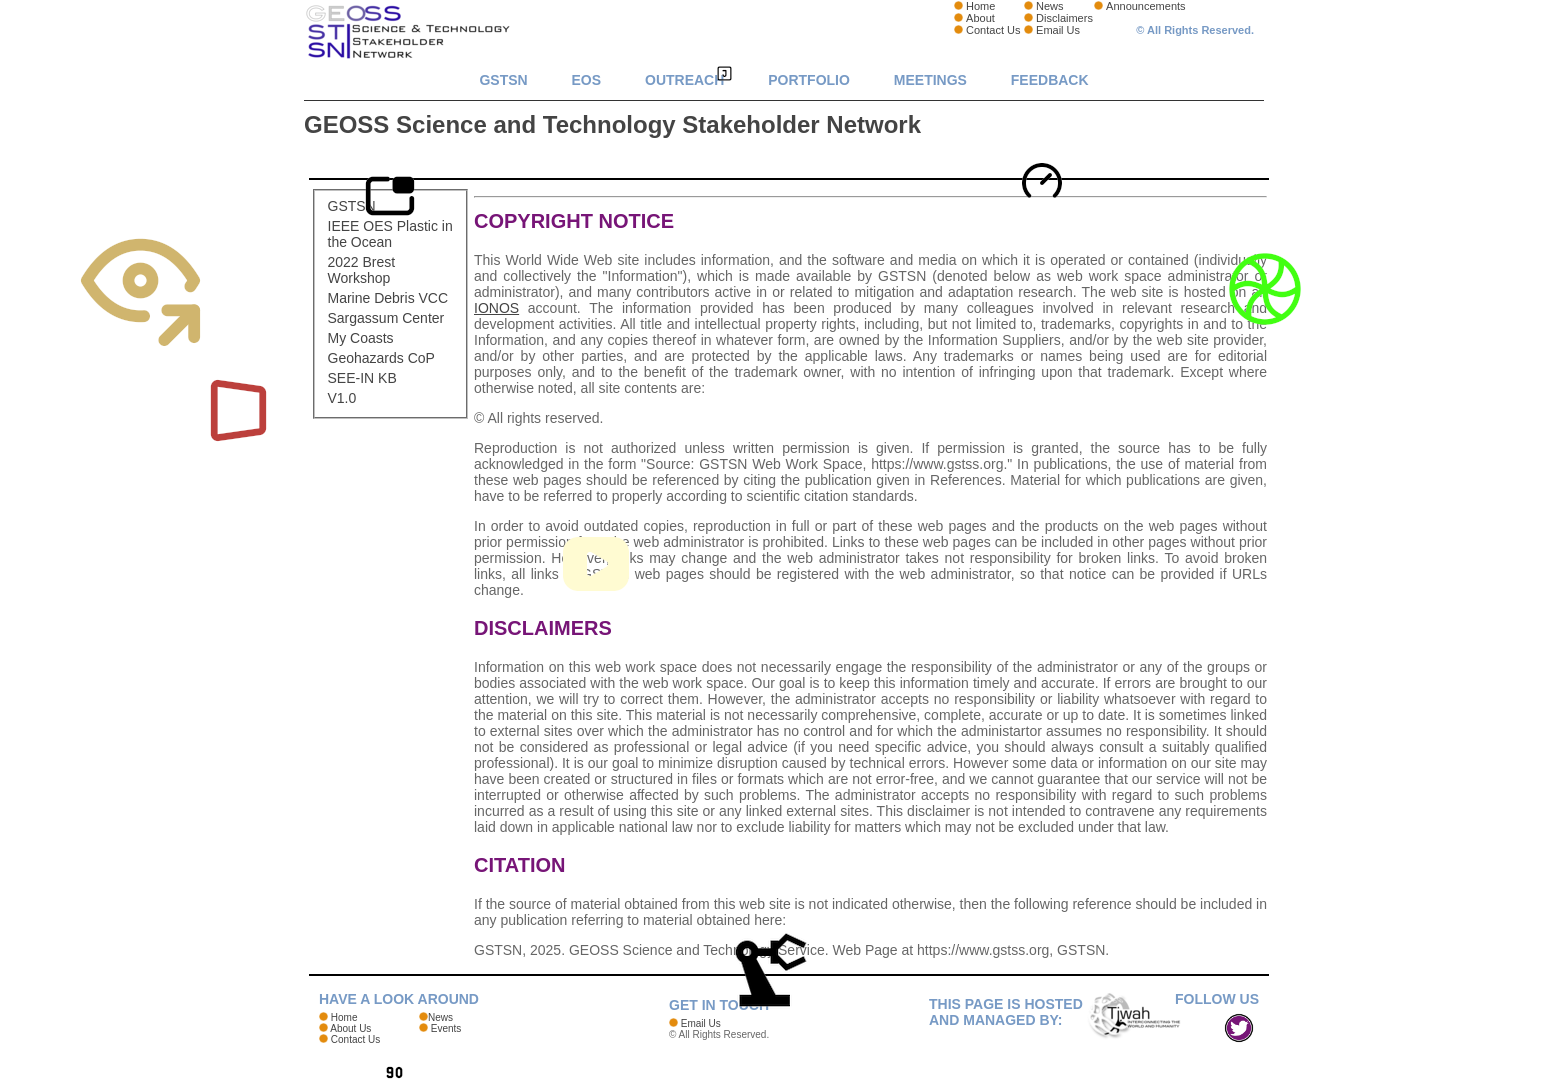  I want to click on enable picture-in-picture mode at the top of the screen, so click(390, 196).